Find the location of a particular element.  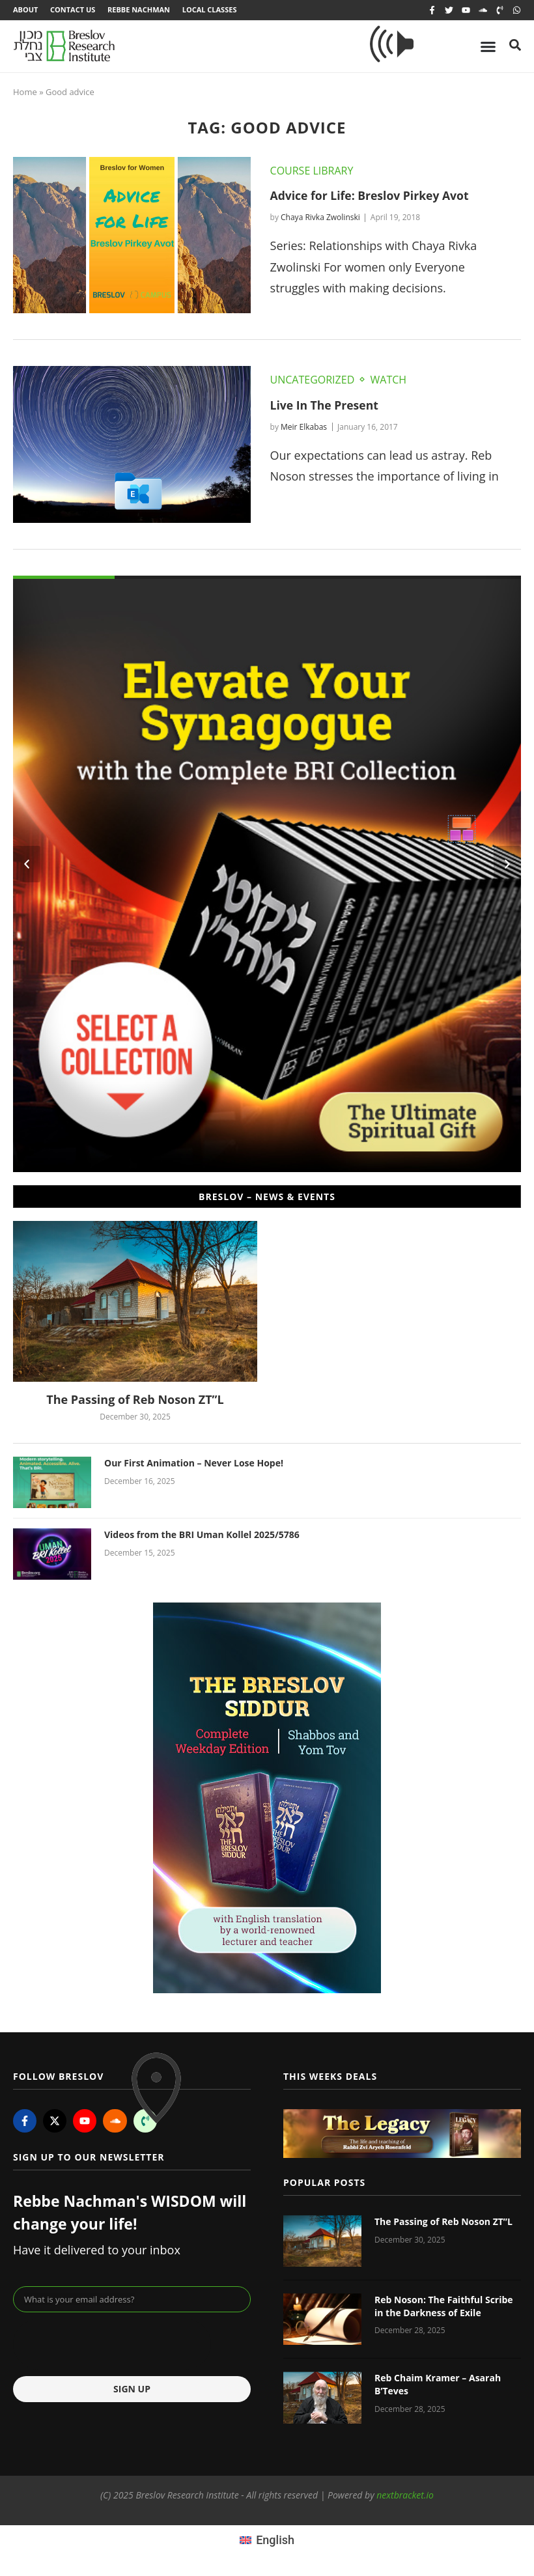

select all items in the current view is located at coordinates (462, 829).